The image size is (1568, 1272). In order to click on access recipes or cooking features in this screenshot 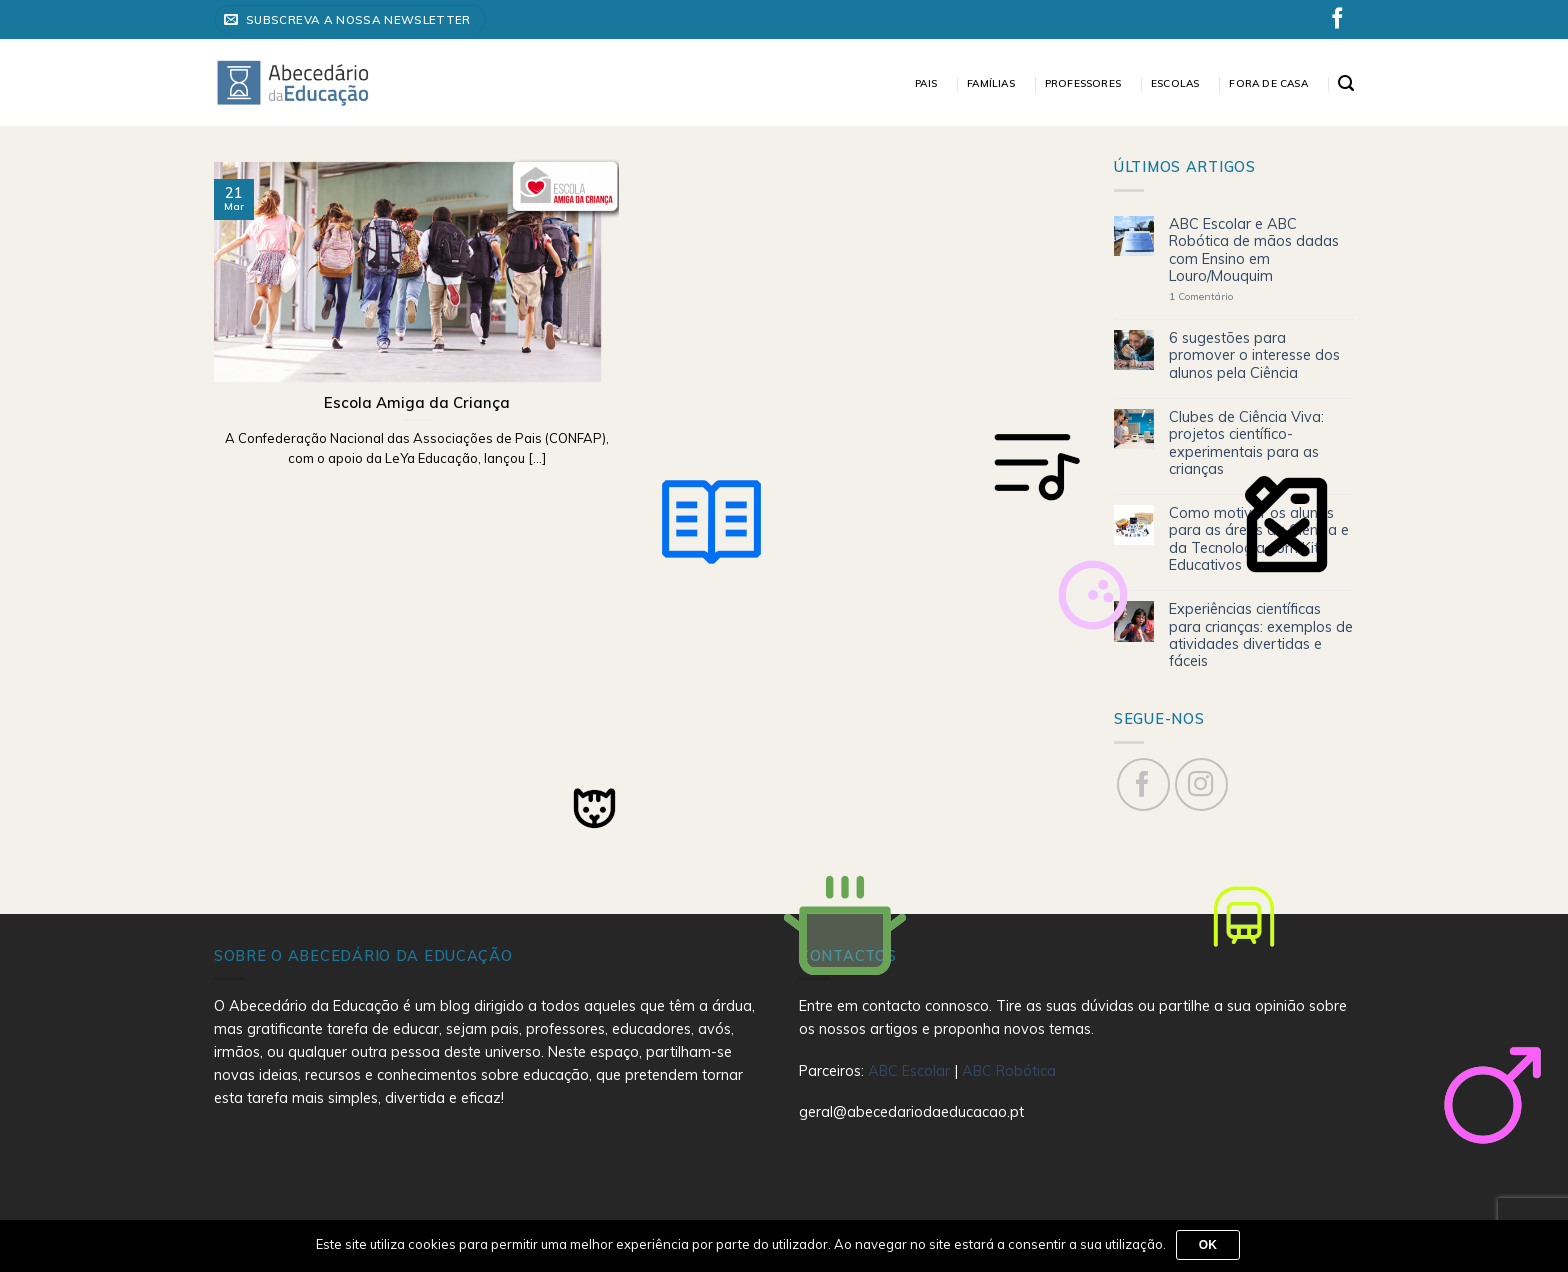, I will do `click(845, 933)`.